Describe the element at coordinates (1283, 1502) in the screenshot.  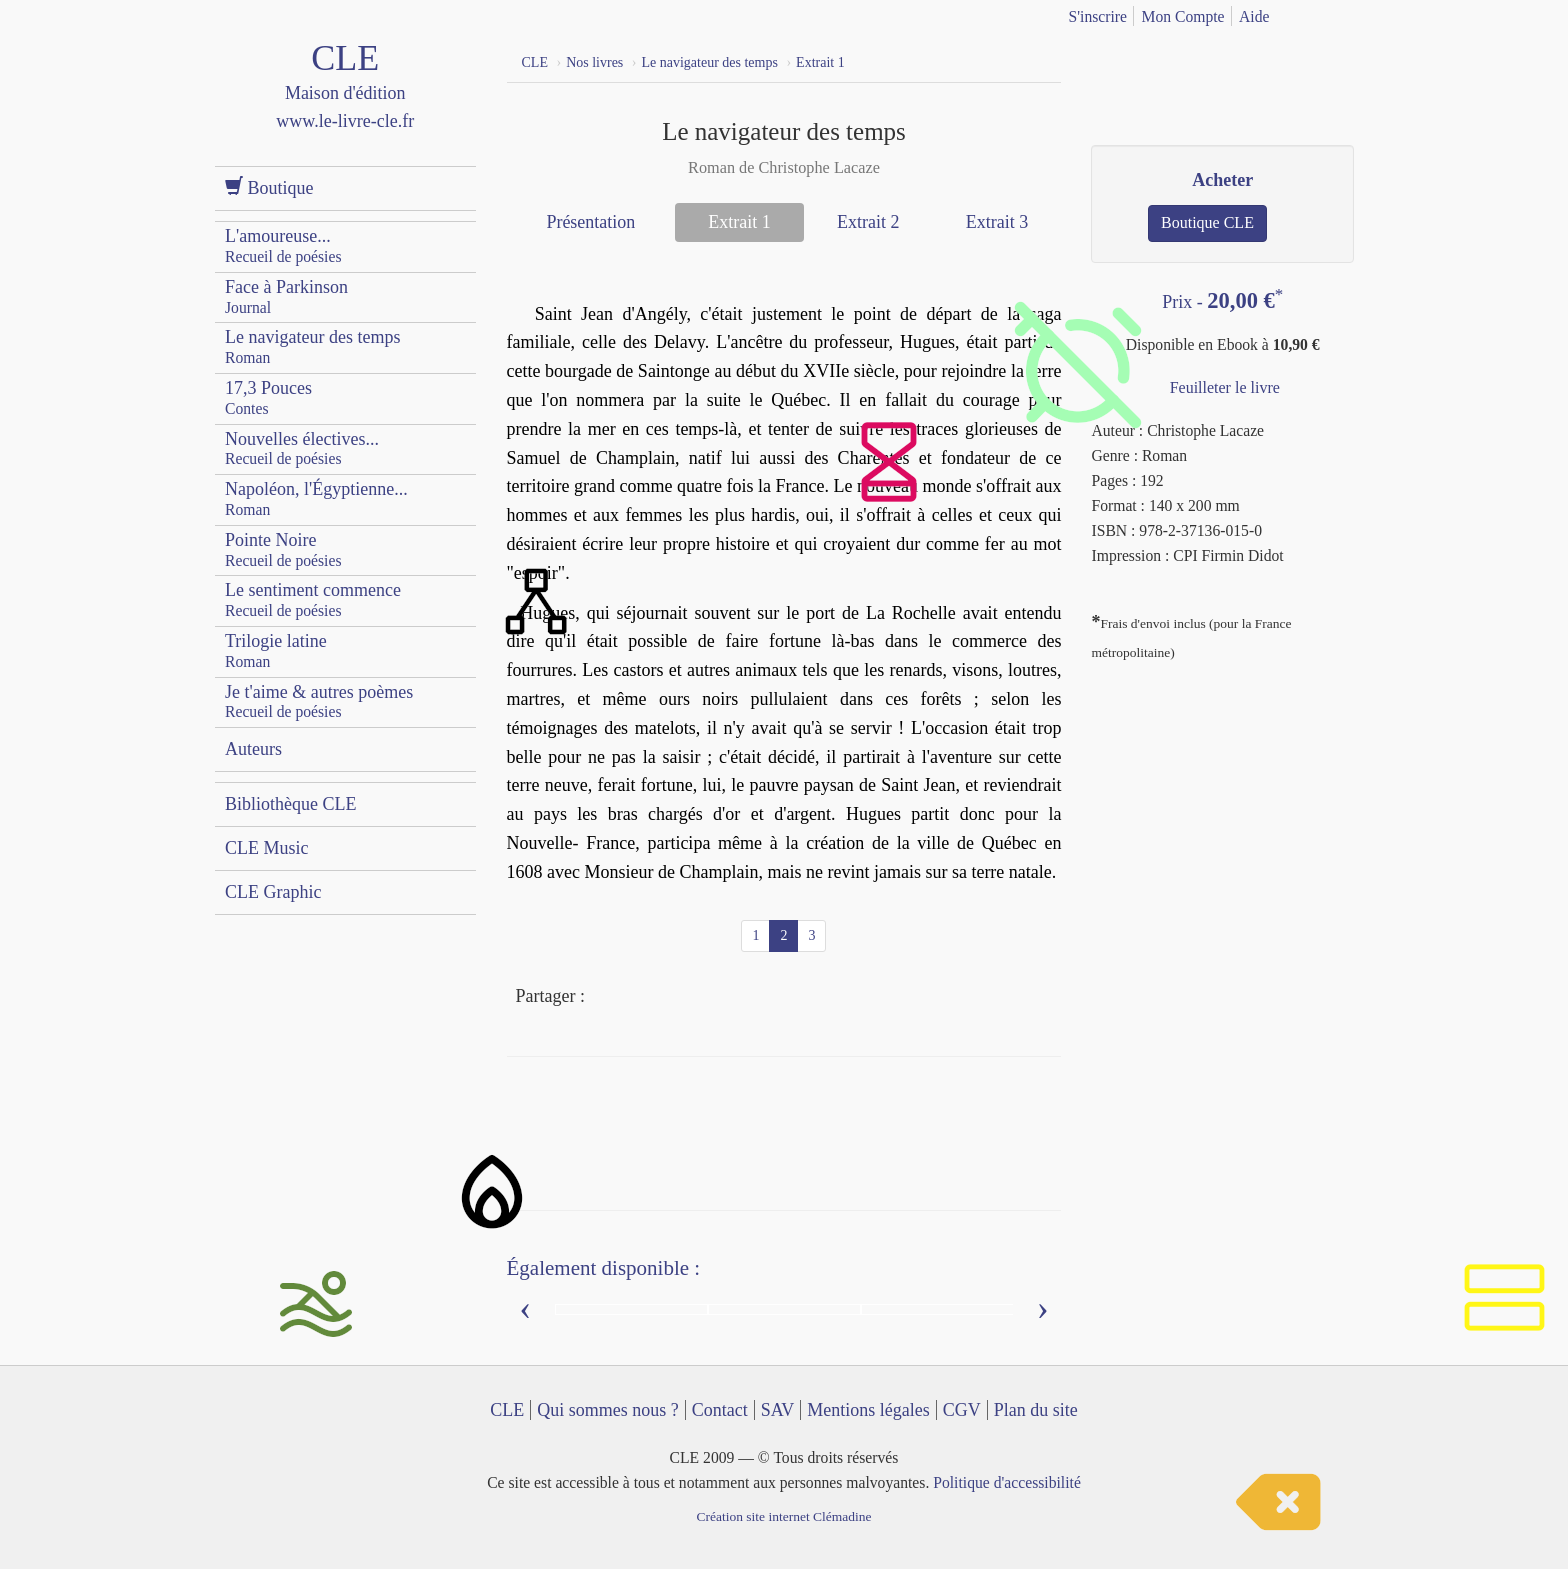
I see `delete the last character typed` at that location.